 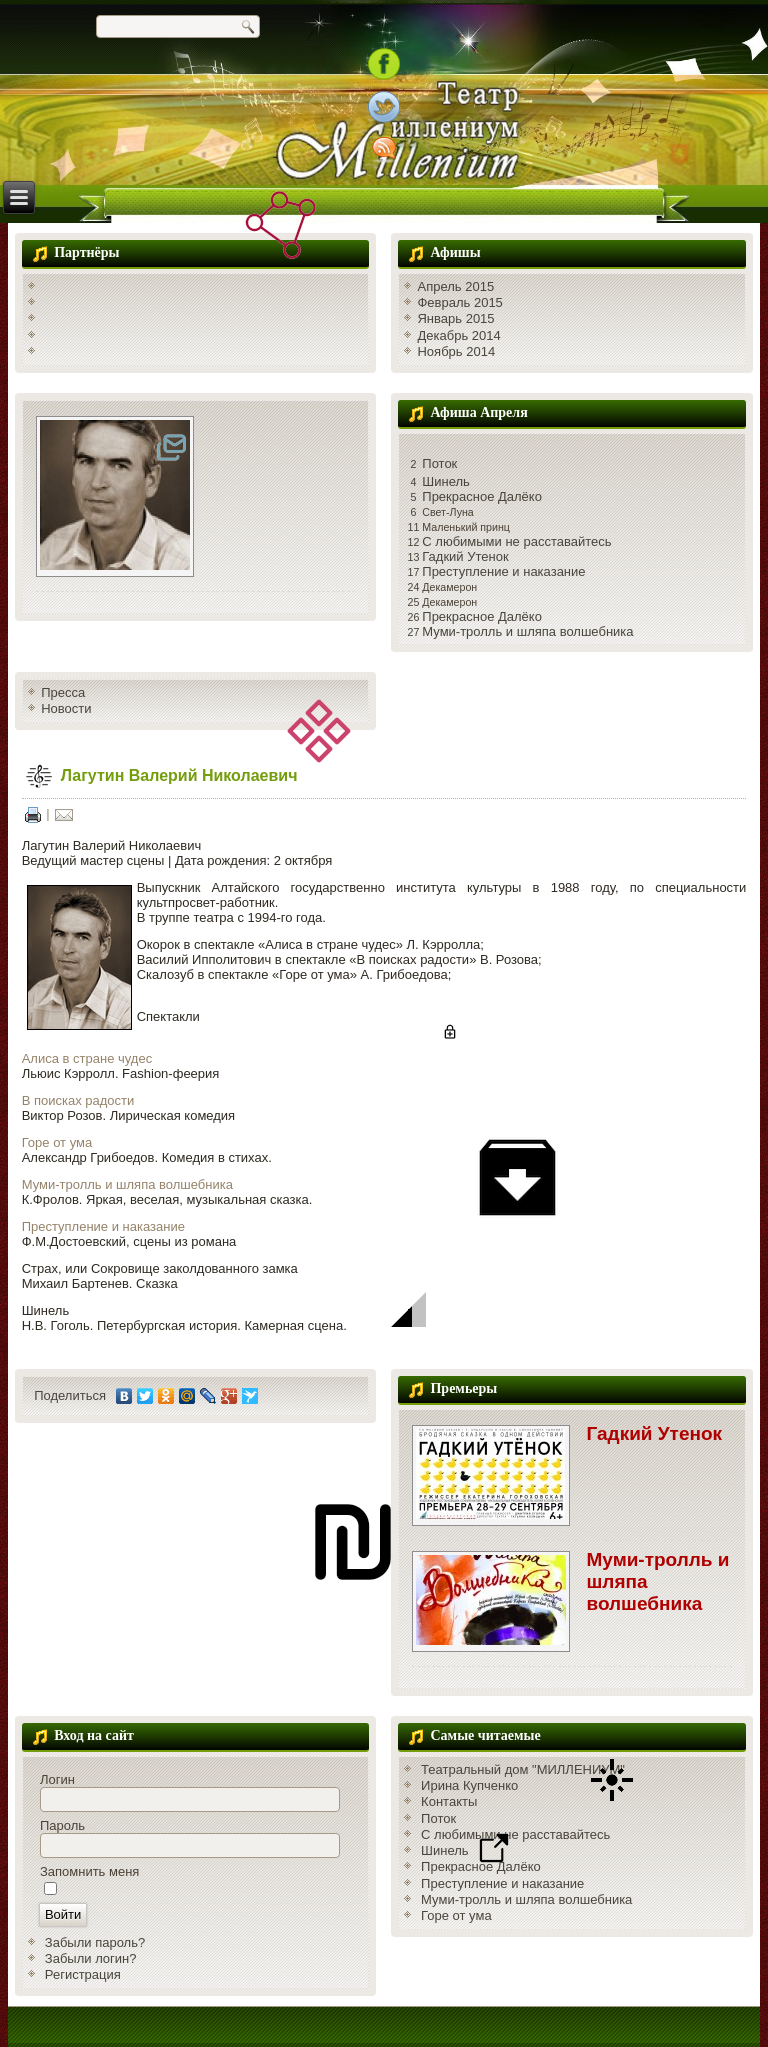 I want to click on view all emails in inbox, so click(x=171, y=447).